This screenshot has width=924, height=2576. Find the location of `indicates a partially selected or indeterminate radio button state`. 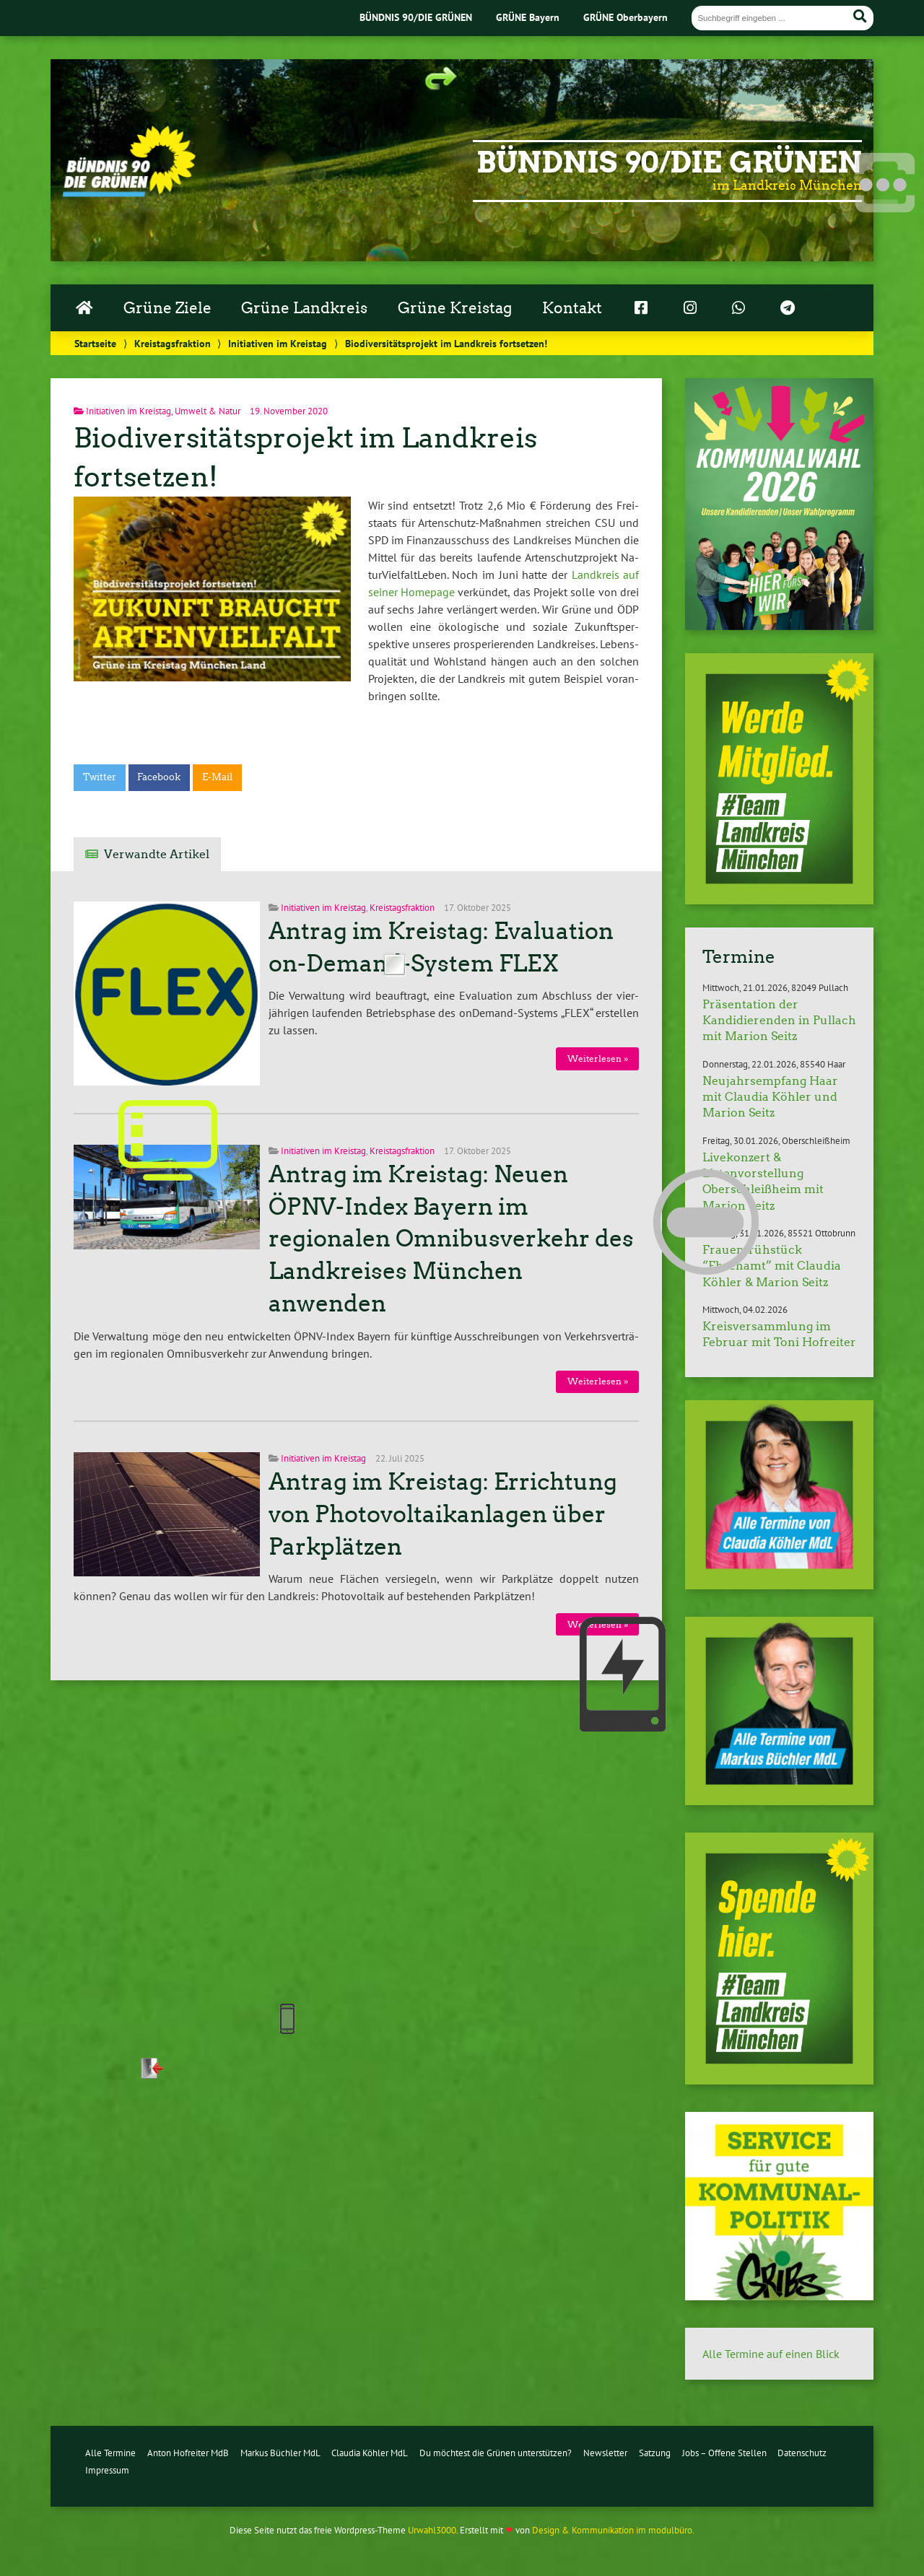

indicates a partially selected or indeterminate radio button state is located at coordinates (706, 1222).